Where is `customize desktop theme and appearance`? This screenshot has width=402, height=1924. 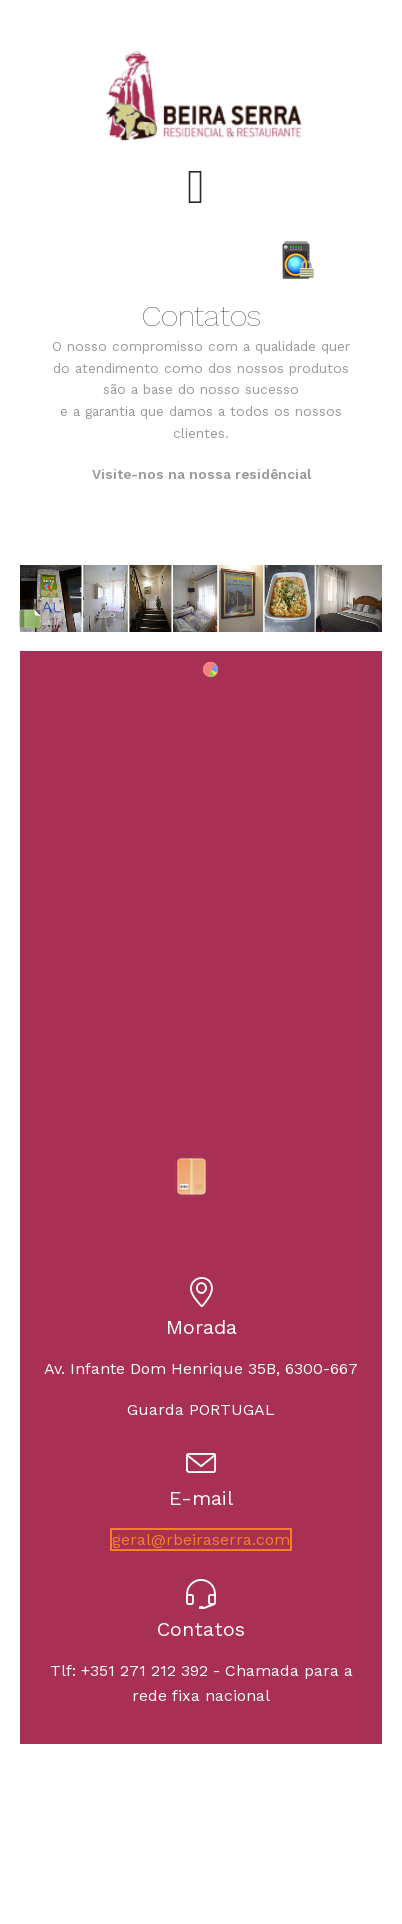 customize desktop theme and appearance is located at coordinates (30, 618).